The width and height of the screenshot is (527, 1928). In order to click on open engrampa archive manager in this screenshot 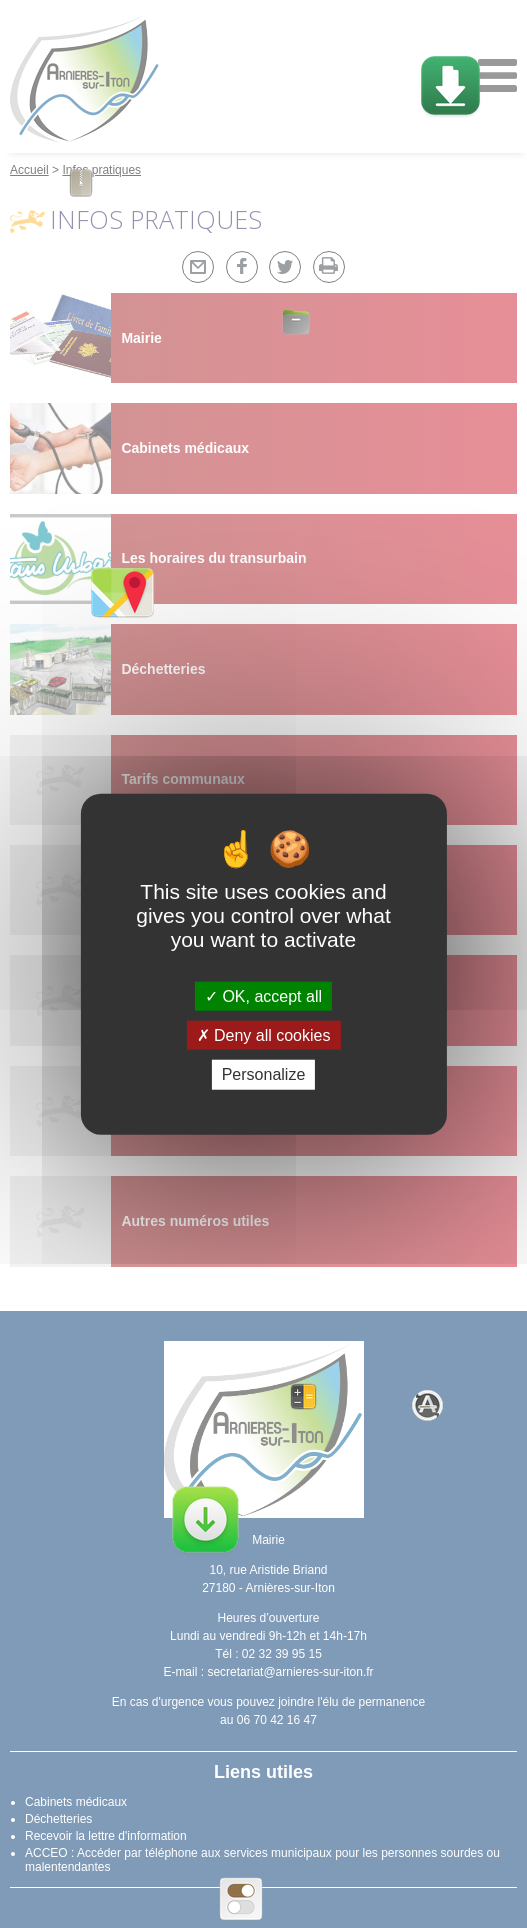, I will do `click(81, 183)`.